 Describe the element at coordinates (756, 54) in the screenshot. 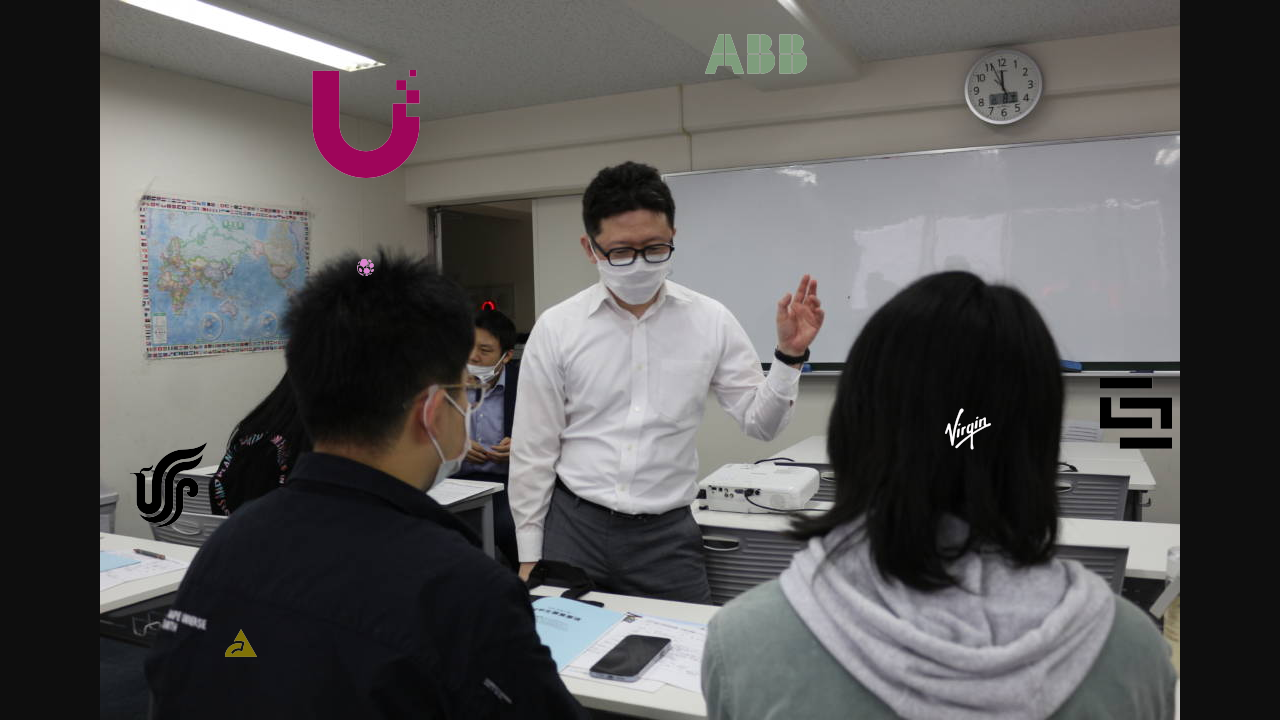

I see `ABB company logo` at that location.